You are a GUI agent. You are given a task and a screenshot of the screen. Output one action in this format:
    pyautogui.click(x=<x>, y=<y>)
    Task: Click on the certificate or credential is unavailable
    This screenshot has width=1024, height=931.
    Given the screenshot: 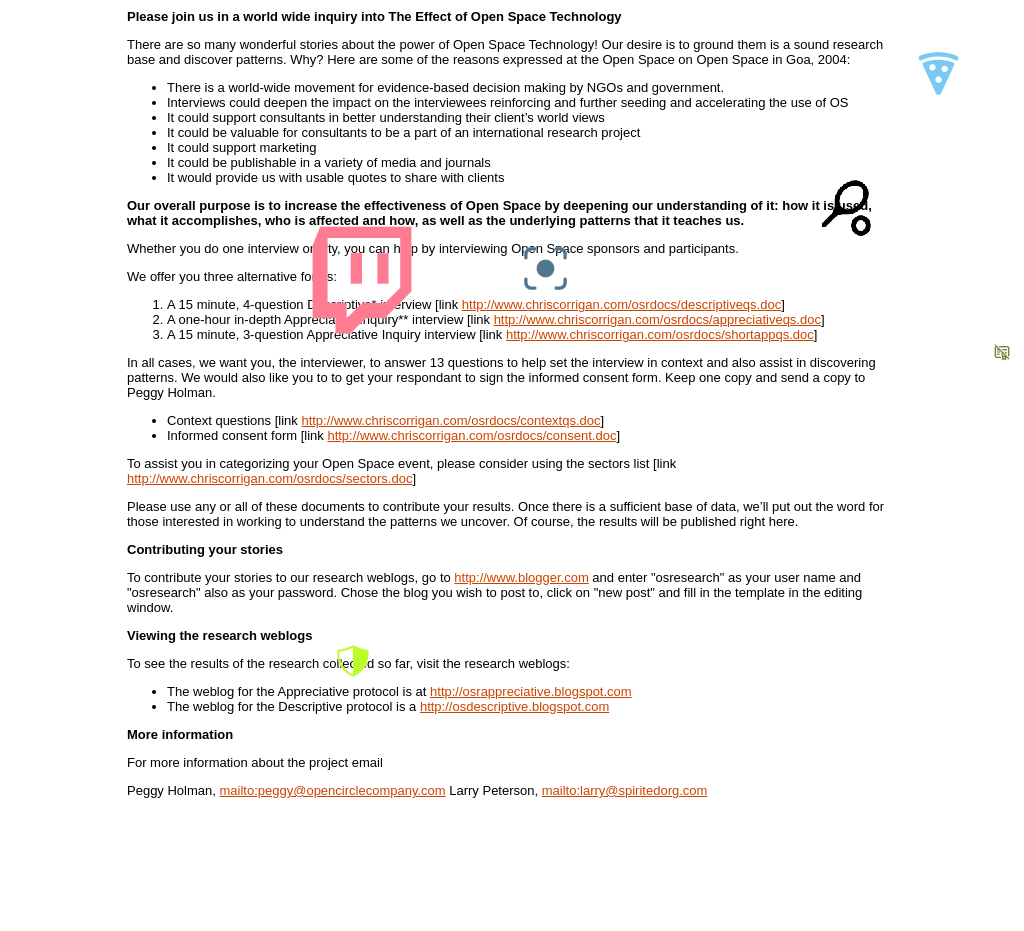 What is the action you would take?
    pyautogui.click(x=1002, y=352)
    